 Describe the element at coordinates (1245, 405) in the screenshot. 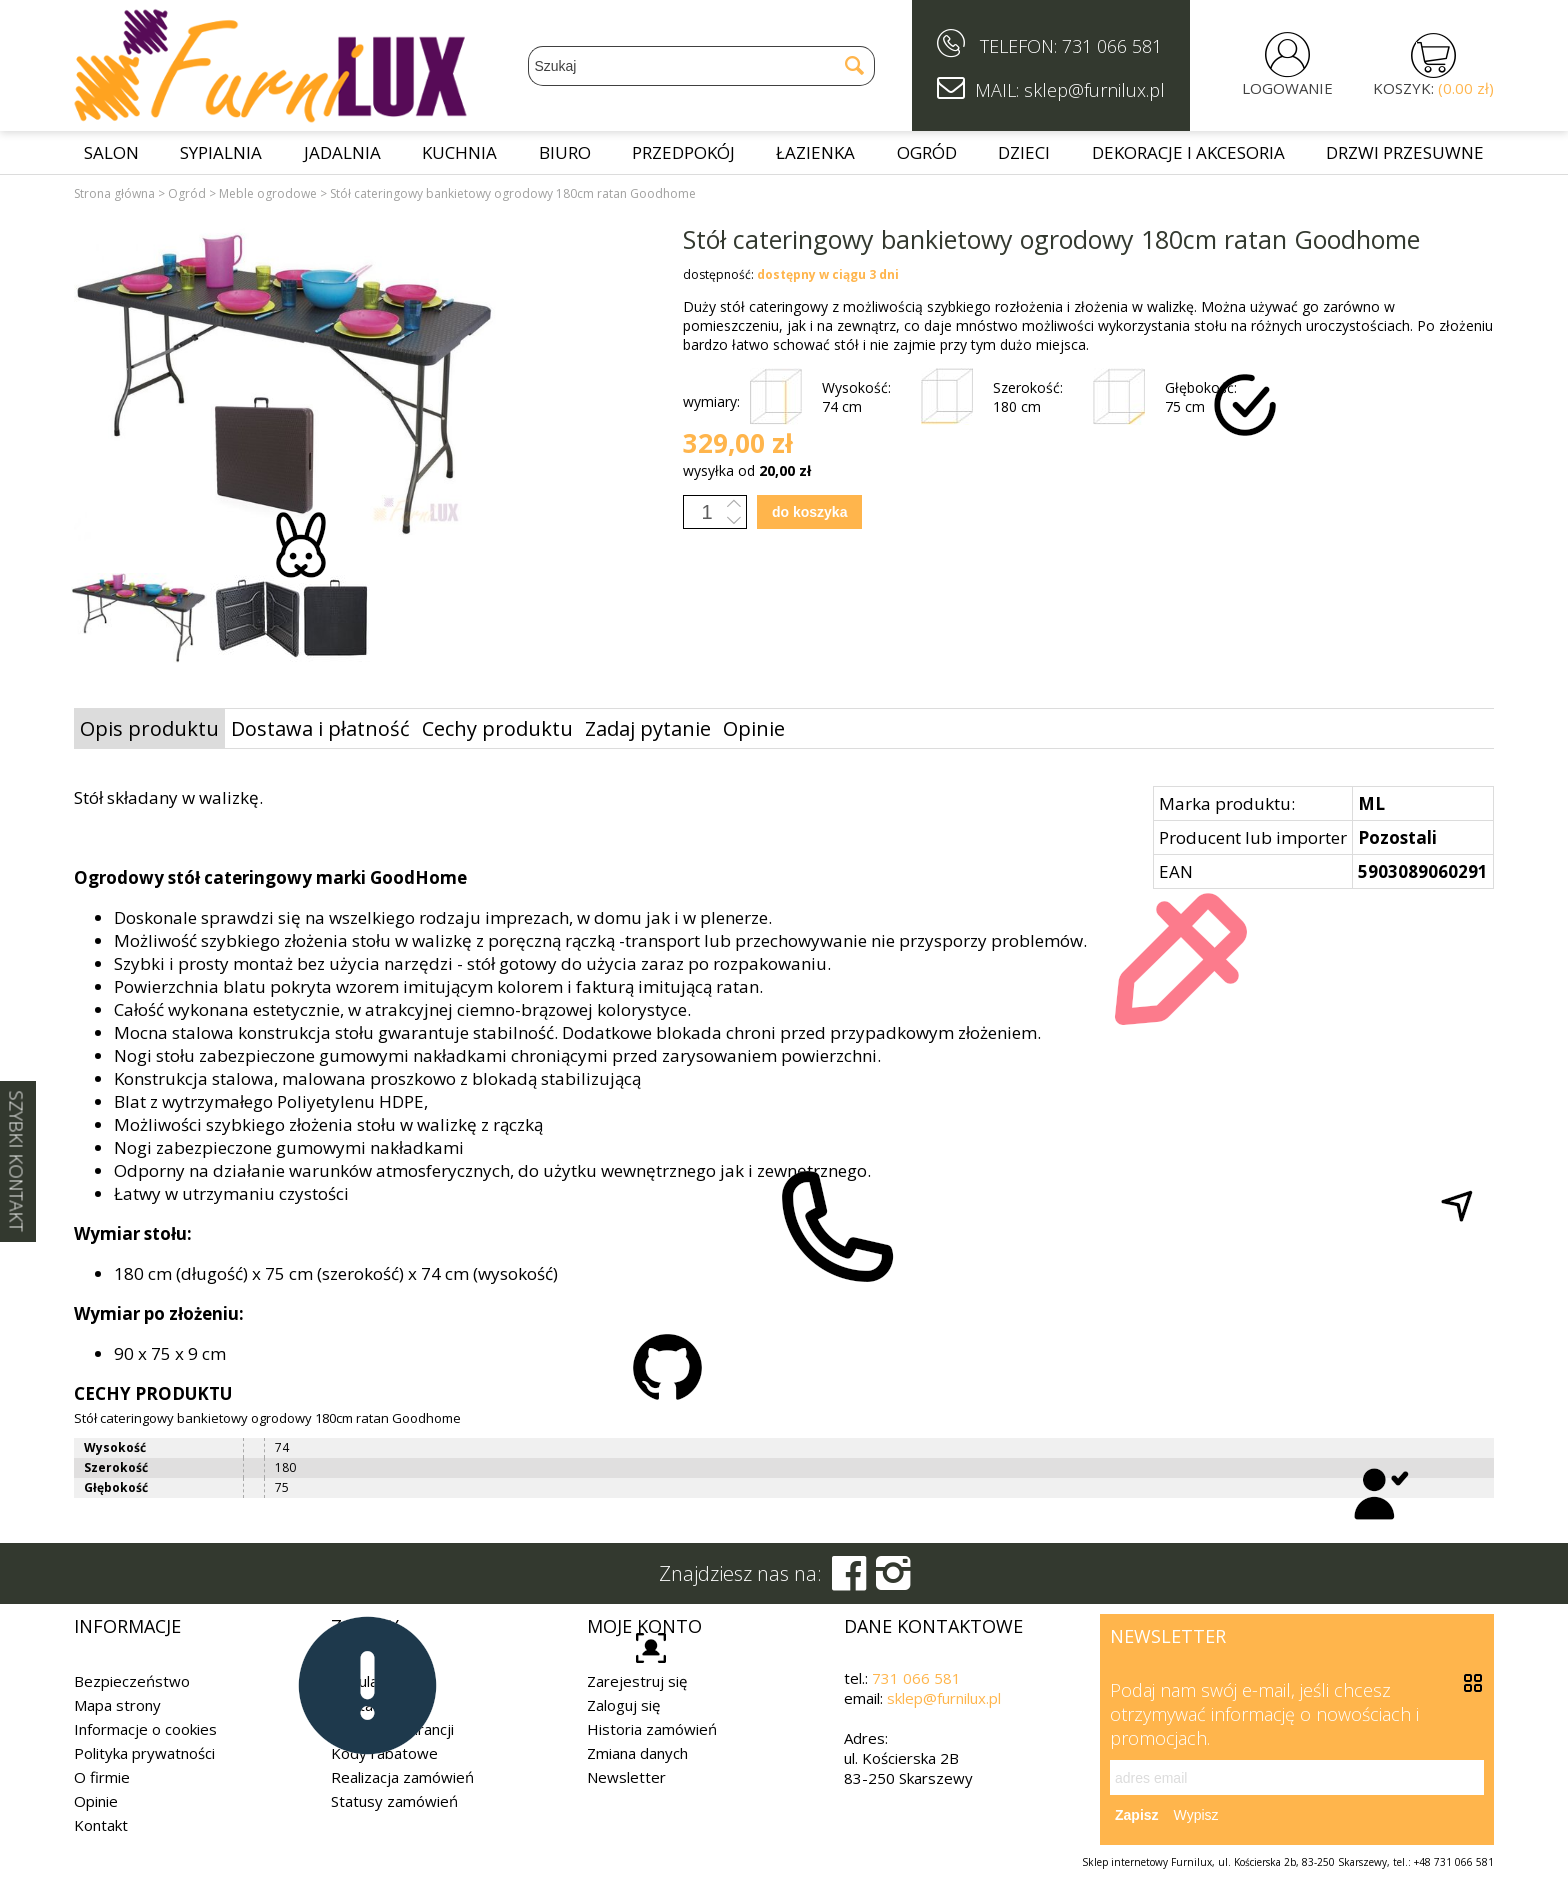

I see `task completed successfully` at that location.